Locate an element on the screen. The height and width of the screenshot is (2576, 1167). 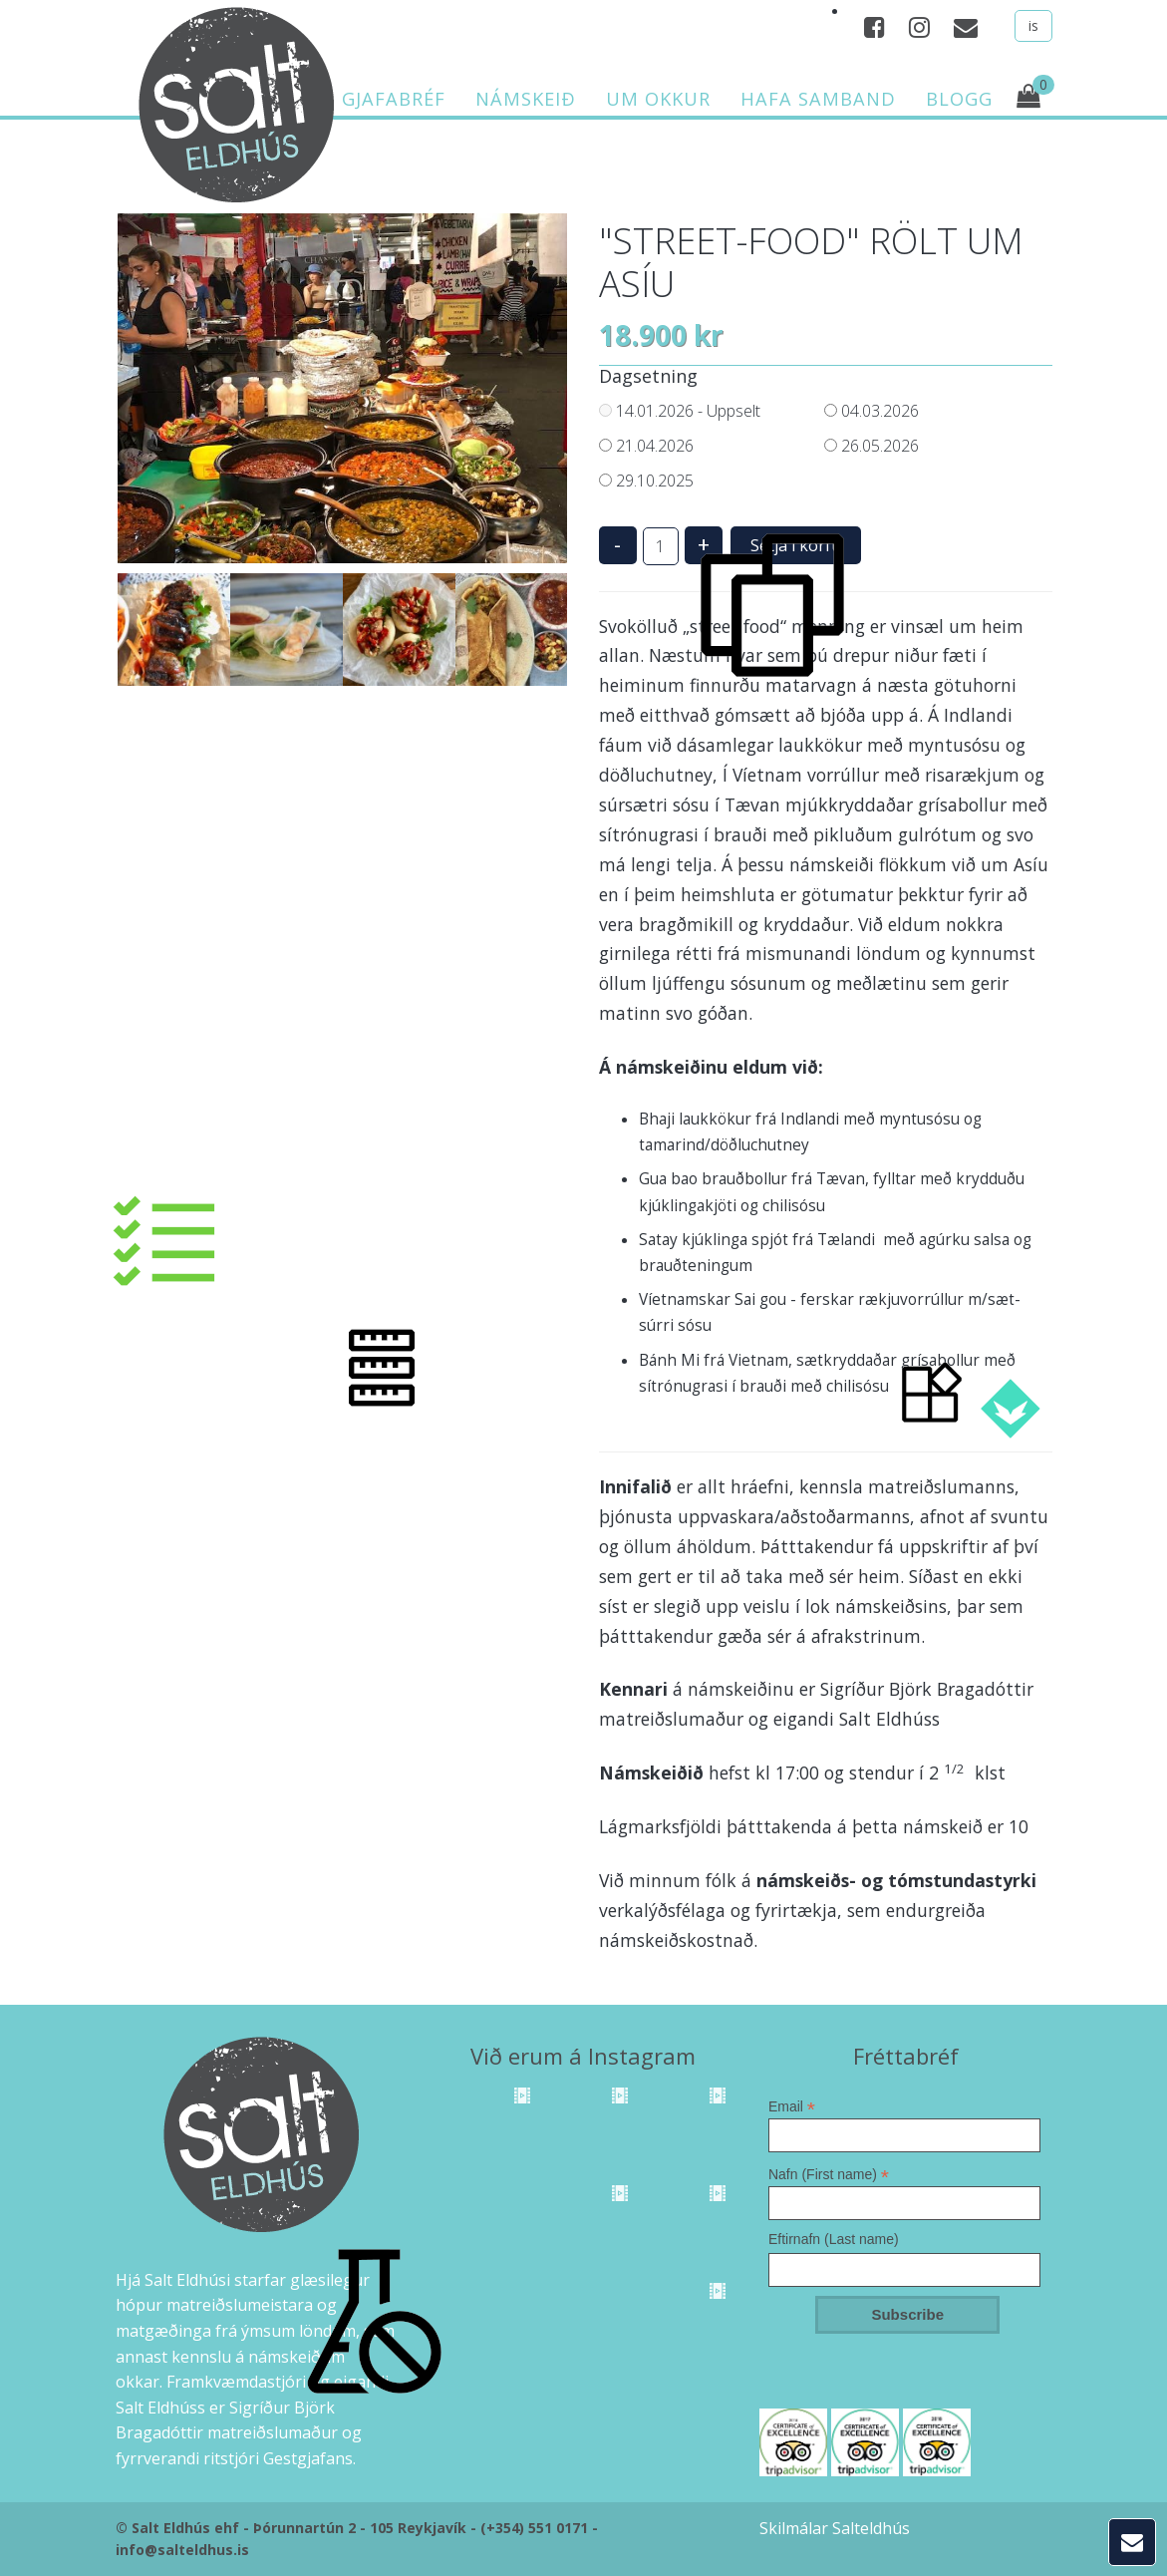
open the extensions marketplace is located at coordinates (929, 1392).